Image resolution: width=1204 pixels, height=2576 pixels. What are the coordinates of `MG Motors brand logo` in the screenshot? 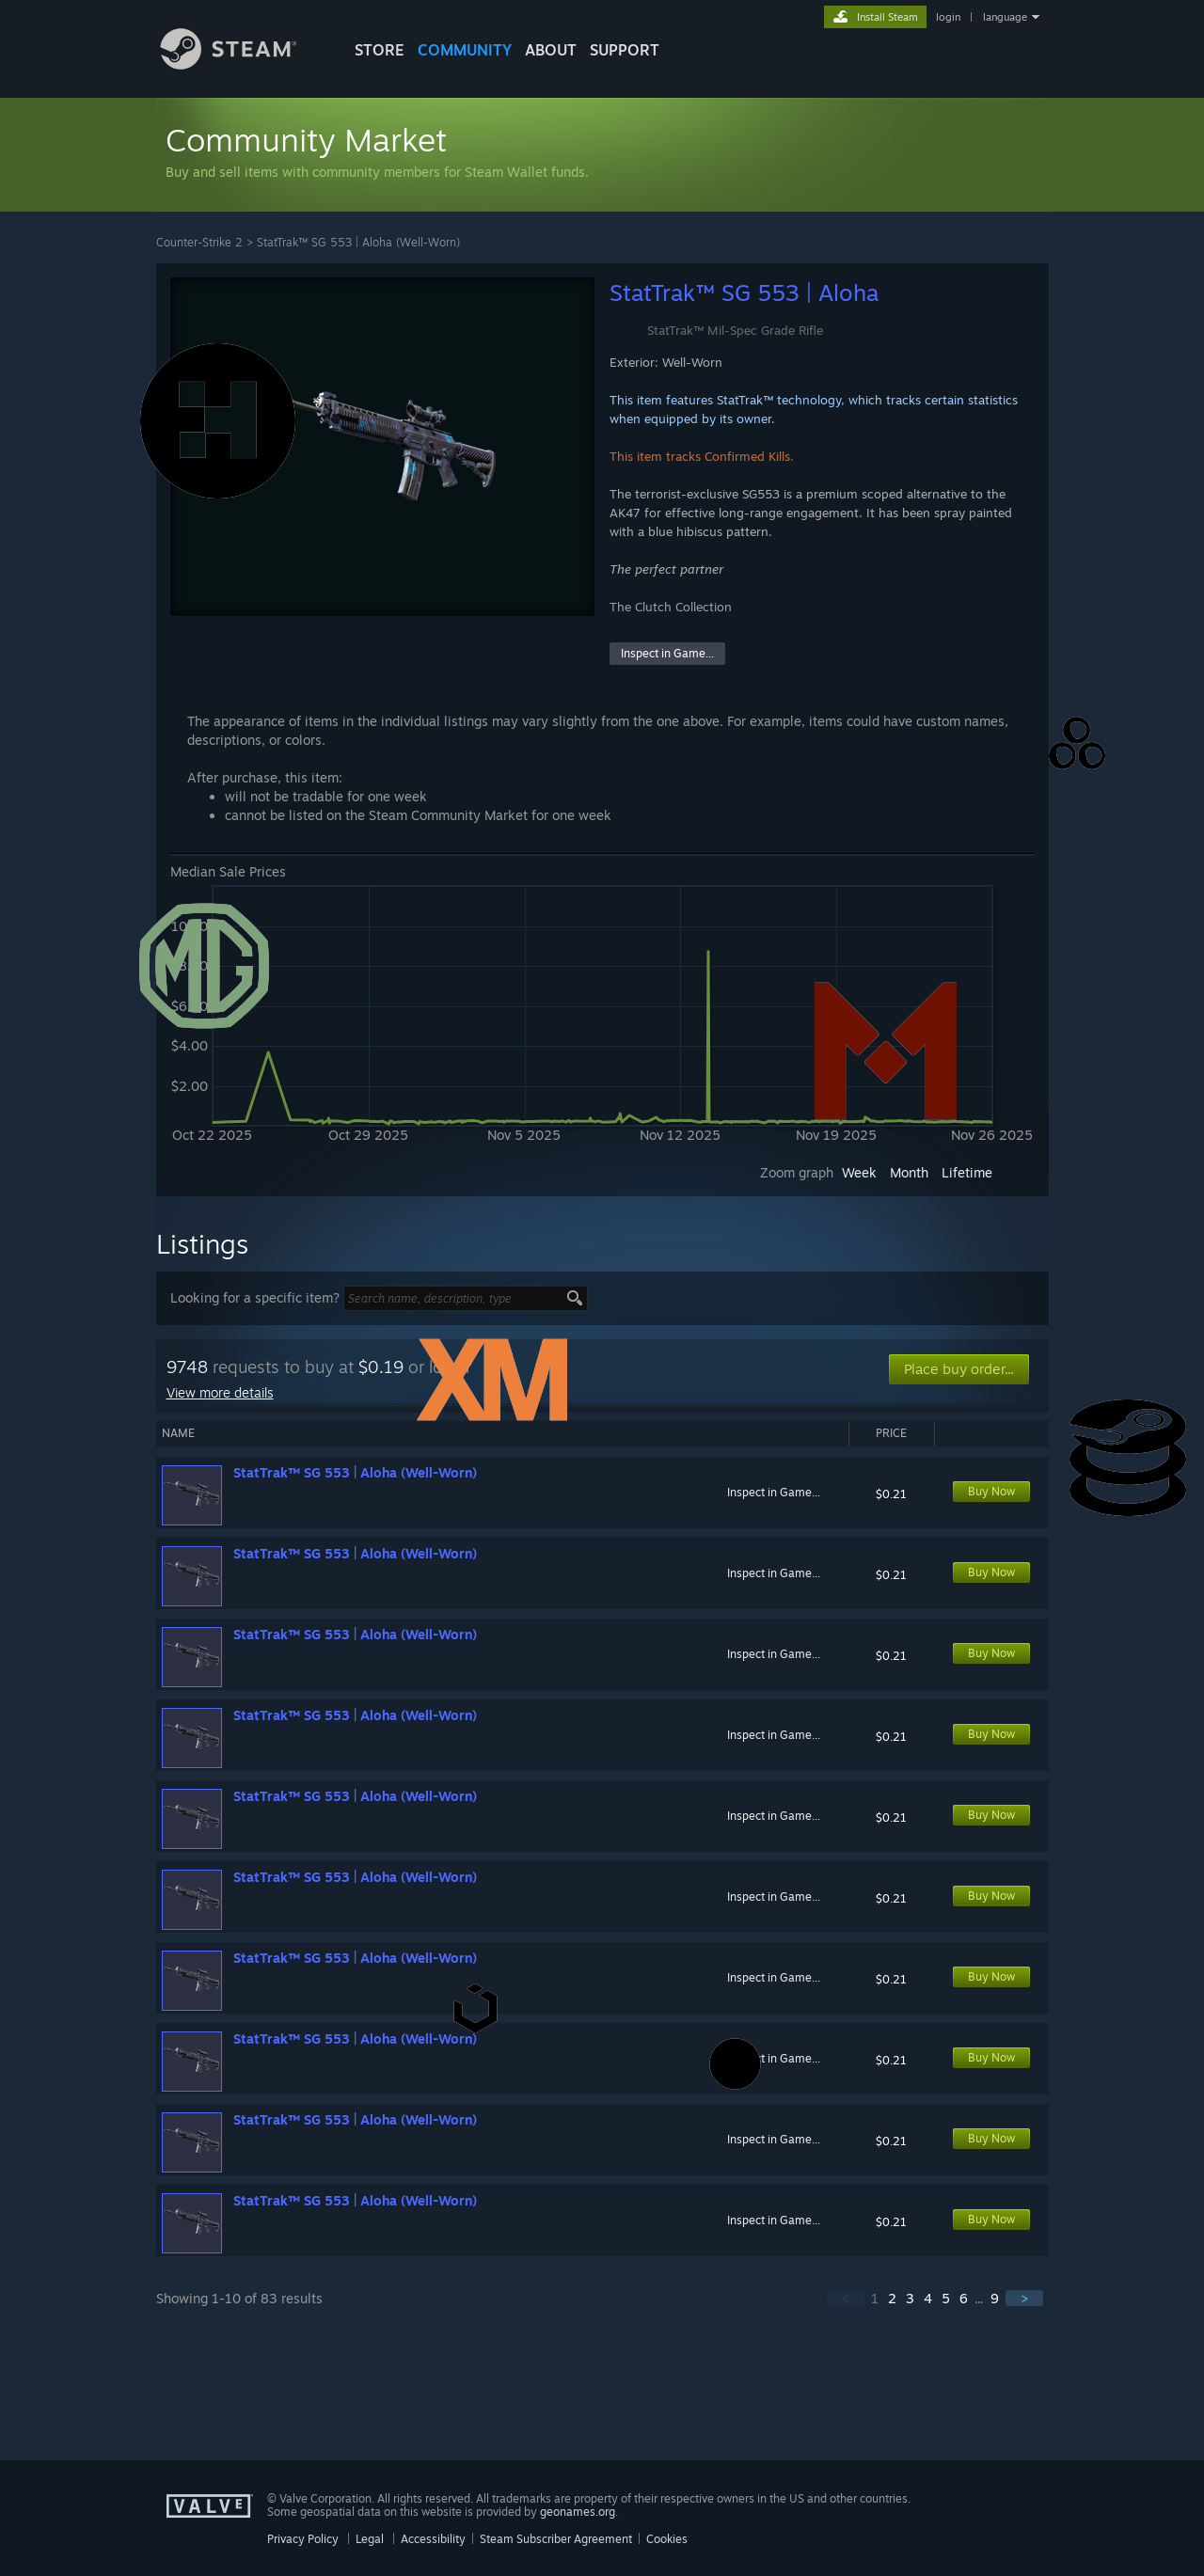 It's located at (204, 966).